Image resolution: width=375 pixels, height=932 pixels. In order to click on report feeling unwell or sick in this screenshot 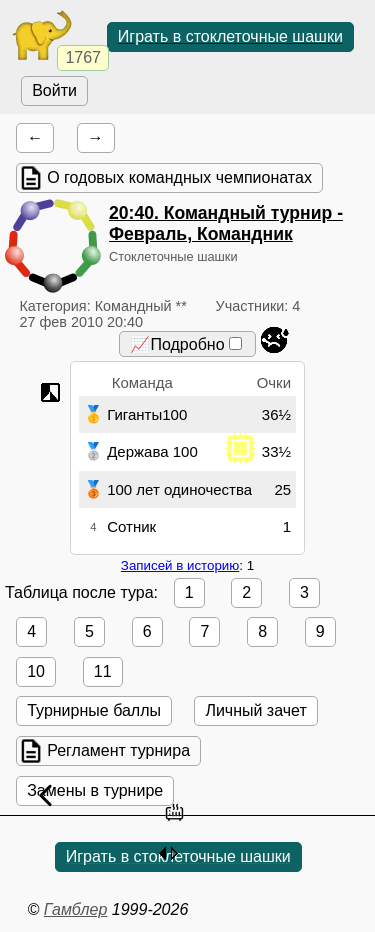, I will do `click(274, 340)`.